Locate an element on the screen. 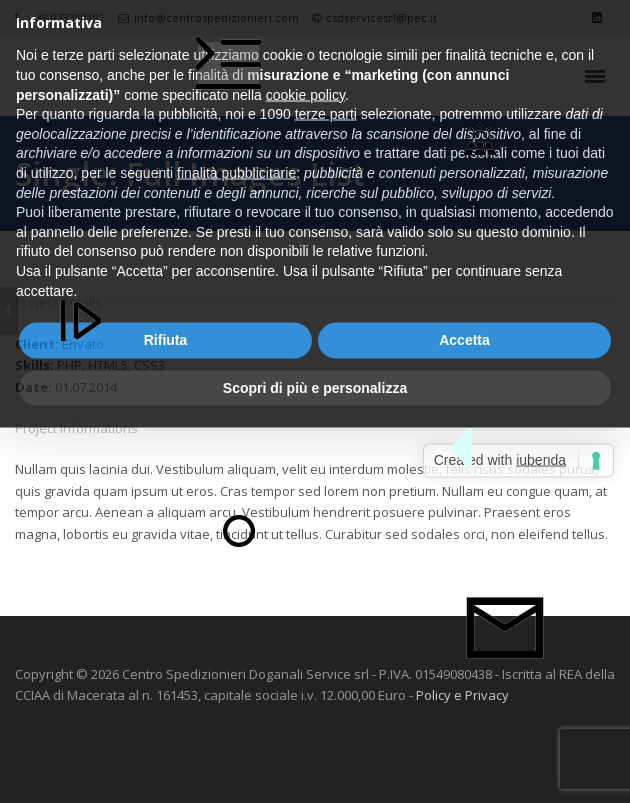 The image size is (630, 803). view solar panel status or energy production is located at coordinates (480, 141).